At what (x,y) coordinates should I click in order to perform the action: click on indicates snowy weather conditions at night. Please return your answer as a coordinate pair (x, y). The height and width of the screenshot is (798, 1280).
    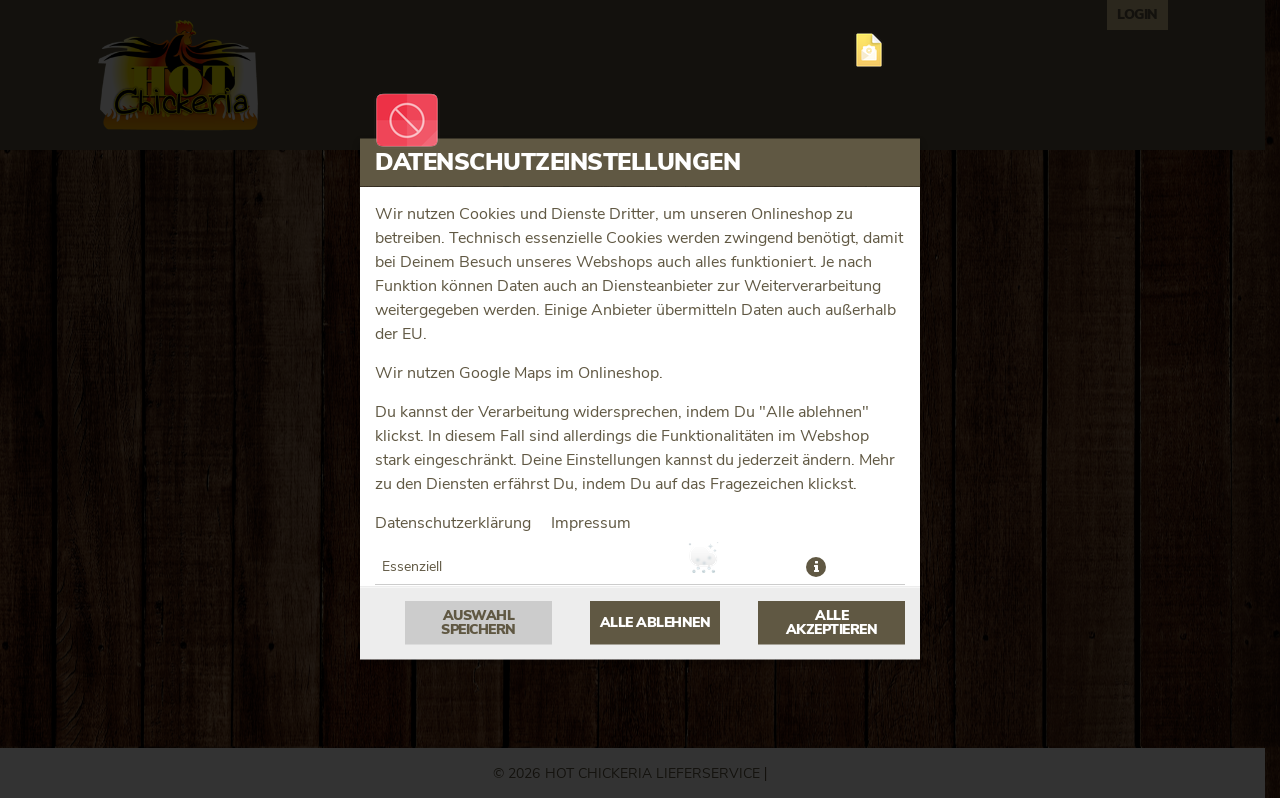
    Looking at the image, I should click on (703, 557).